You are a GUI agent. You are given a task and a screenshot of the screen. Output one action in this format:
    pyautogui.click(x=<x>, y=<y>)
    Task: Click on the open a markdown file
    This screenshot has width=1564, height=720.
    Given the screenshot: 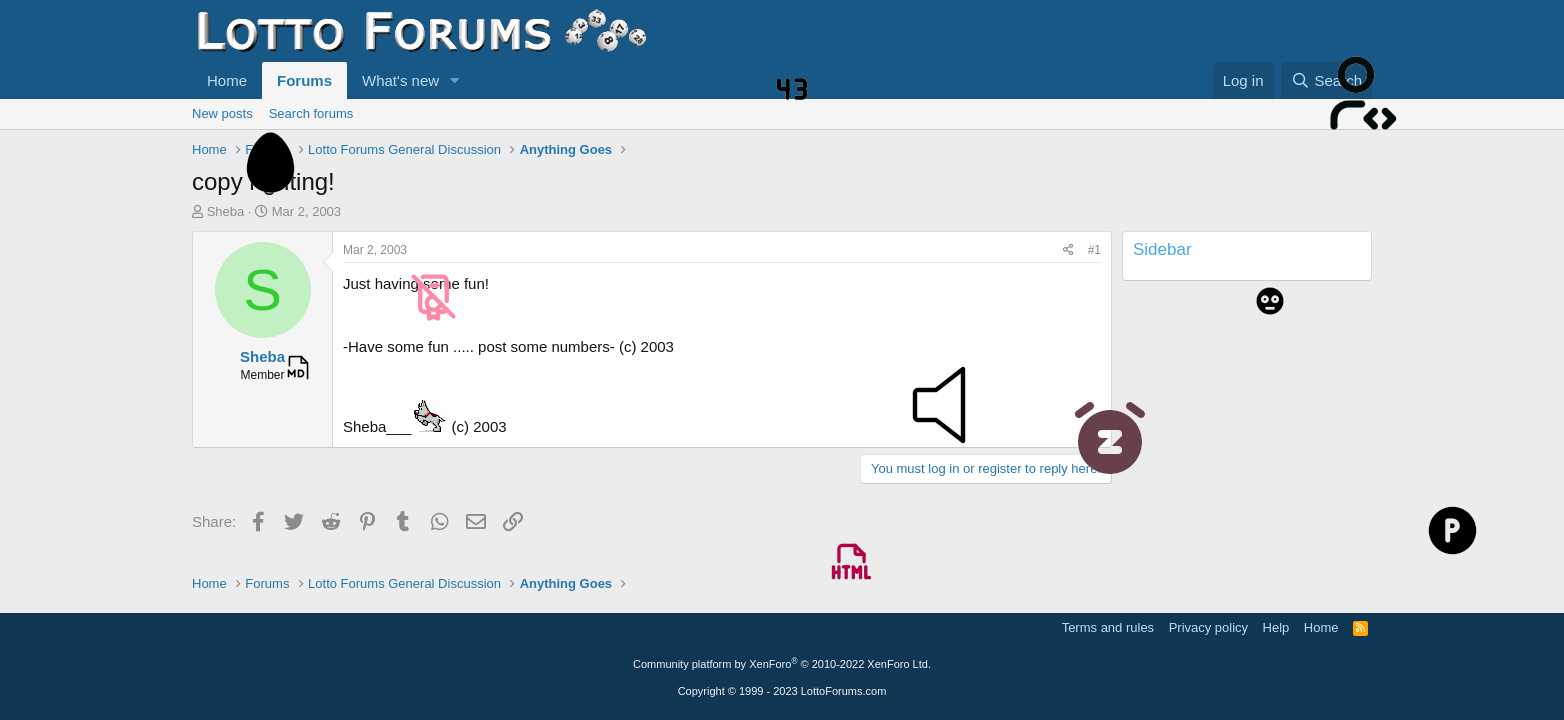 What is the action you would take?
    pyautogui.click(x=298, y=367)
    